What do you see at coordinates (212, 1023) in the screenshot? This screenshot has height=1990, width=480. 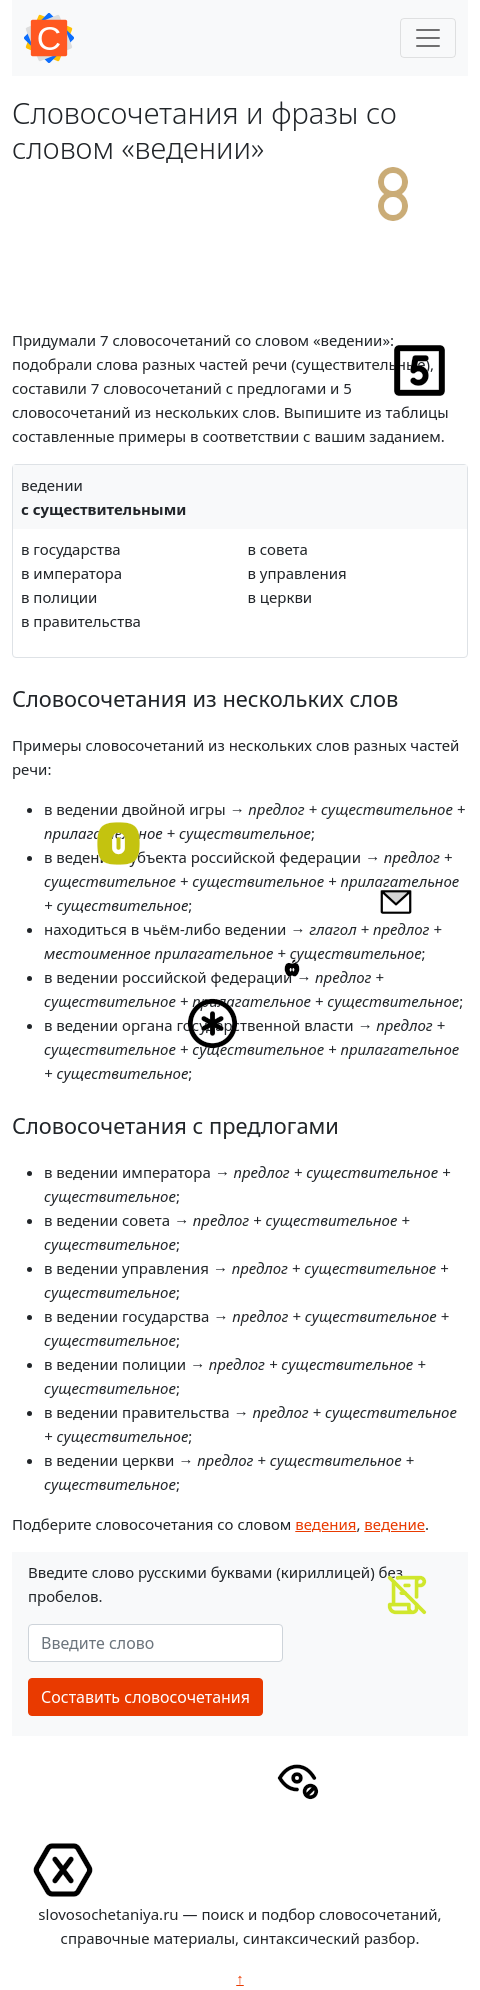 I see `access medical or health features` at bounding box center [212, 1023].